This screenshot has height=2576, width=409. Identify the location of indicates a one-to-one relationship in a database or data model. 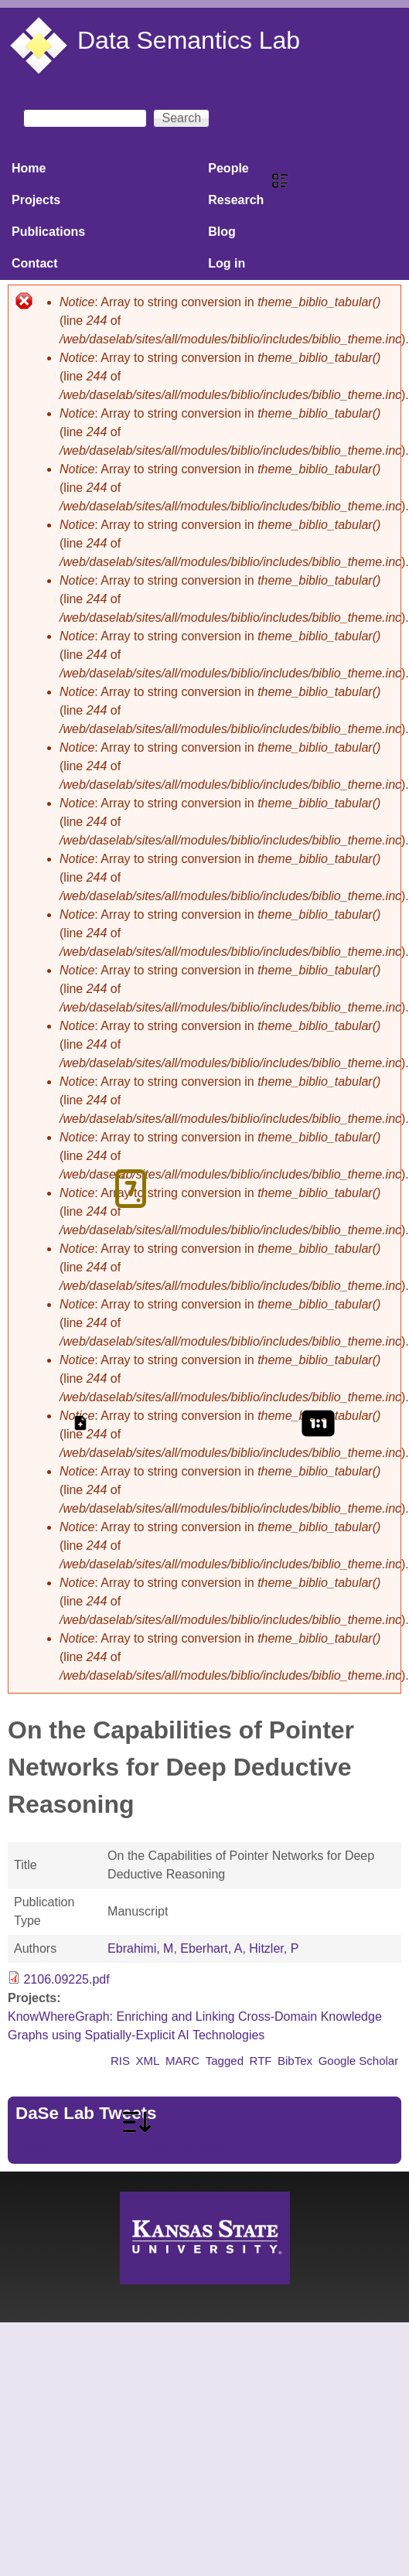
(318, 1423).